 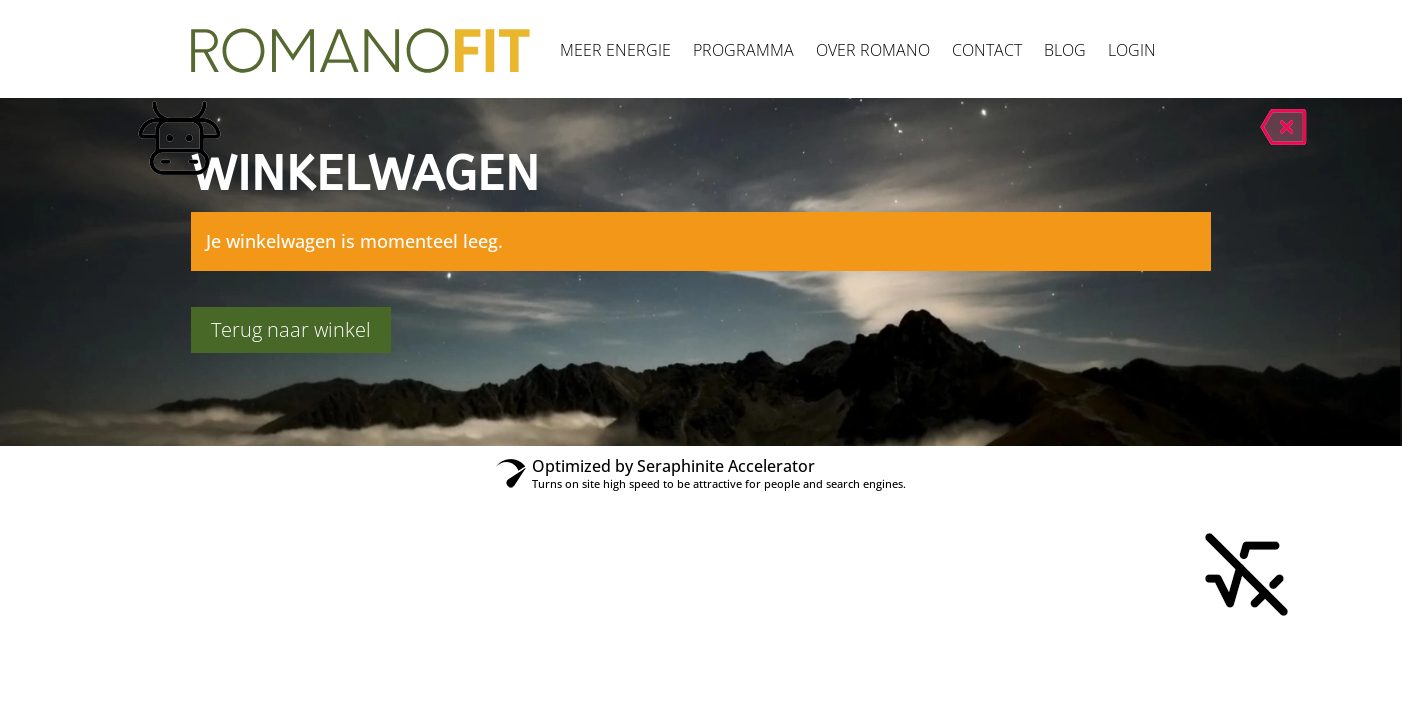 I want to click on access farm or agriculture features, so click(x=179, y=139).